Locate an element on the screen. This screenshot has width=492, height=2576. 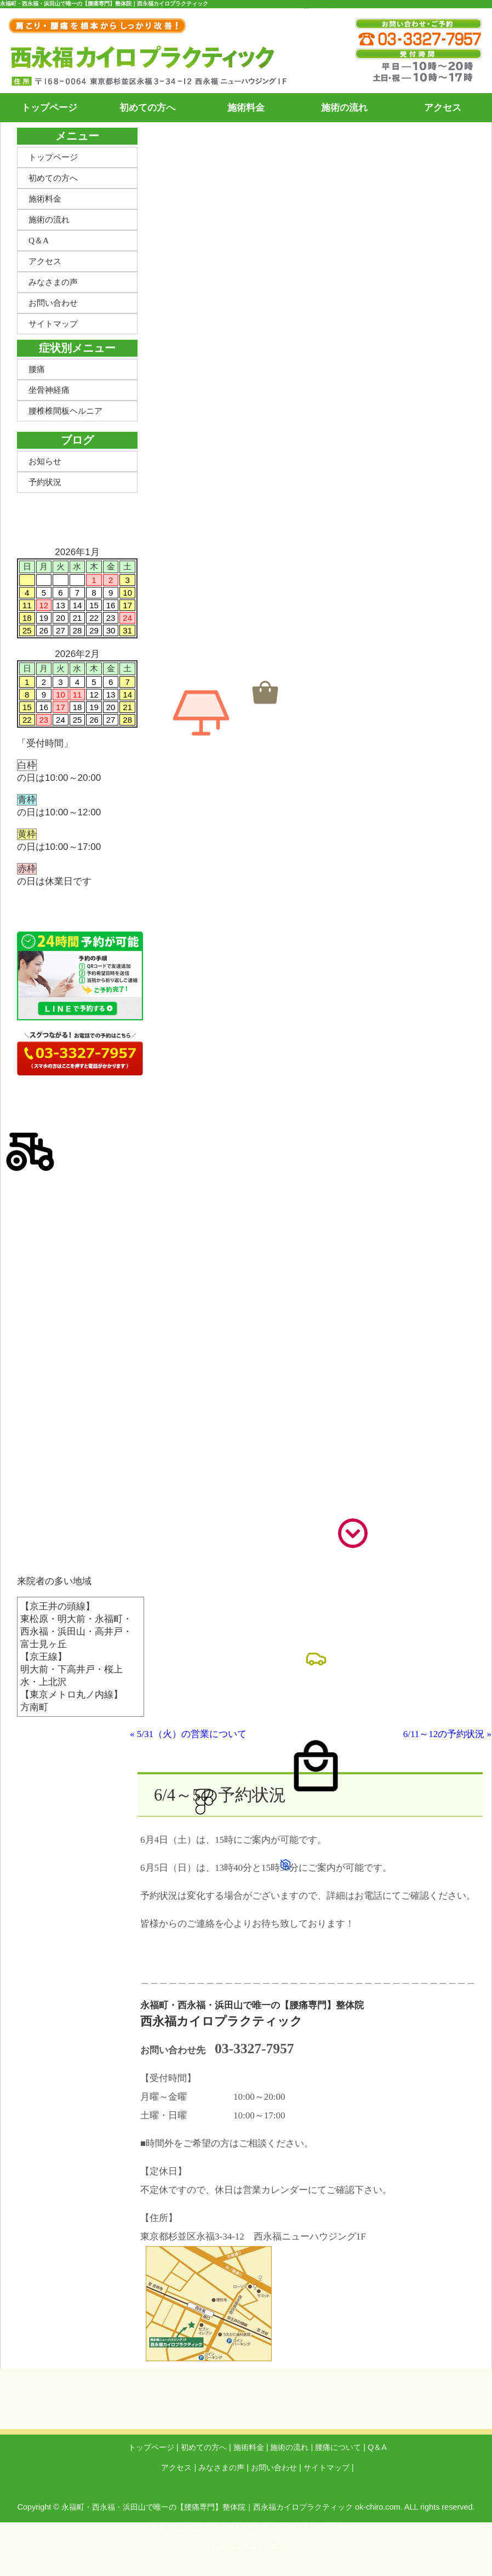
access shopping or retail features is located at coordinates (316, 1767).